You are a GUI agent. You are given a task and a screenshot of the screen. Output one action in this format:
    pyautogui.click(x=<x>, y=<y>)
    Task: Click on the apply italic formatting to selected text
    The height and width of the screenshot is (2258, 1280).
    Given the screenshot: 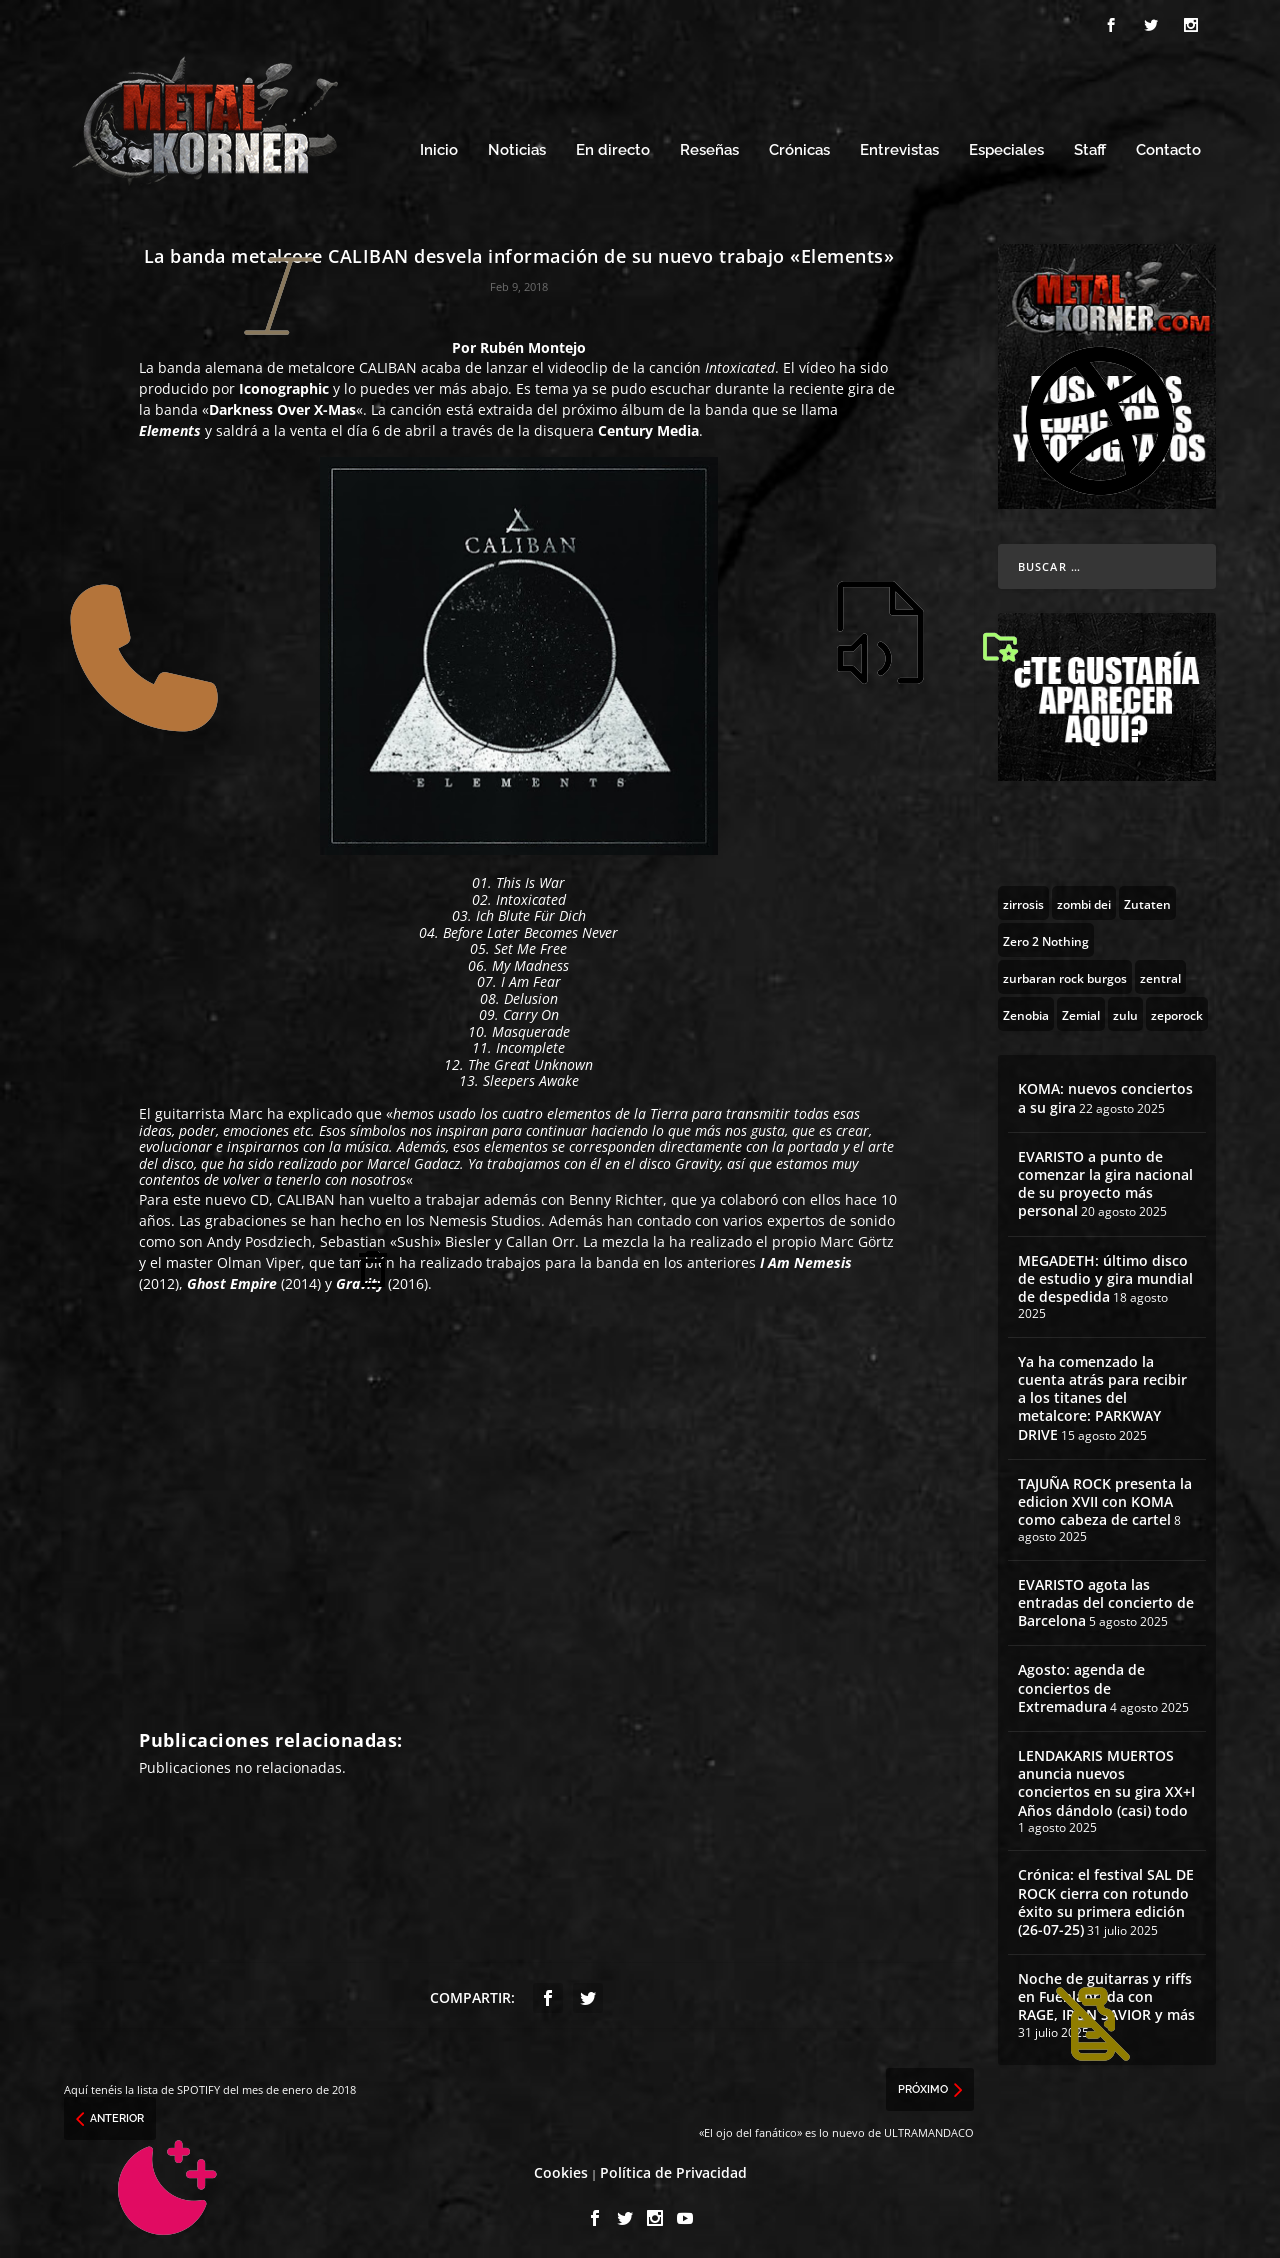 What is the action you would take?
    pyautogui.click(x=279, y=296)
    